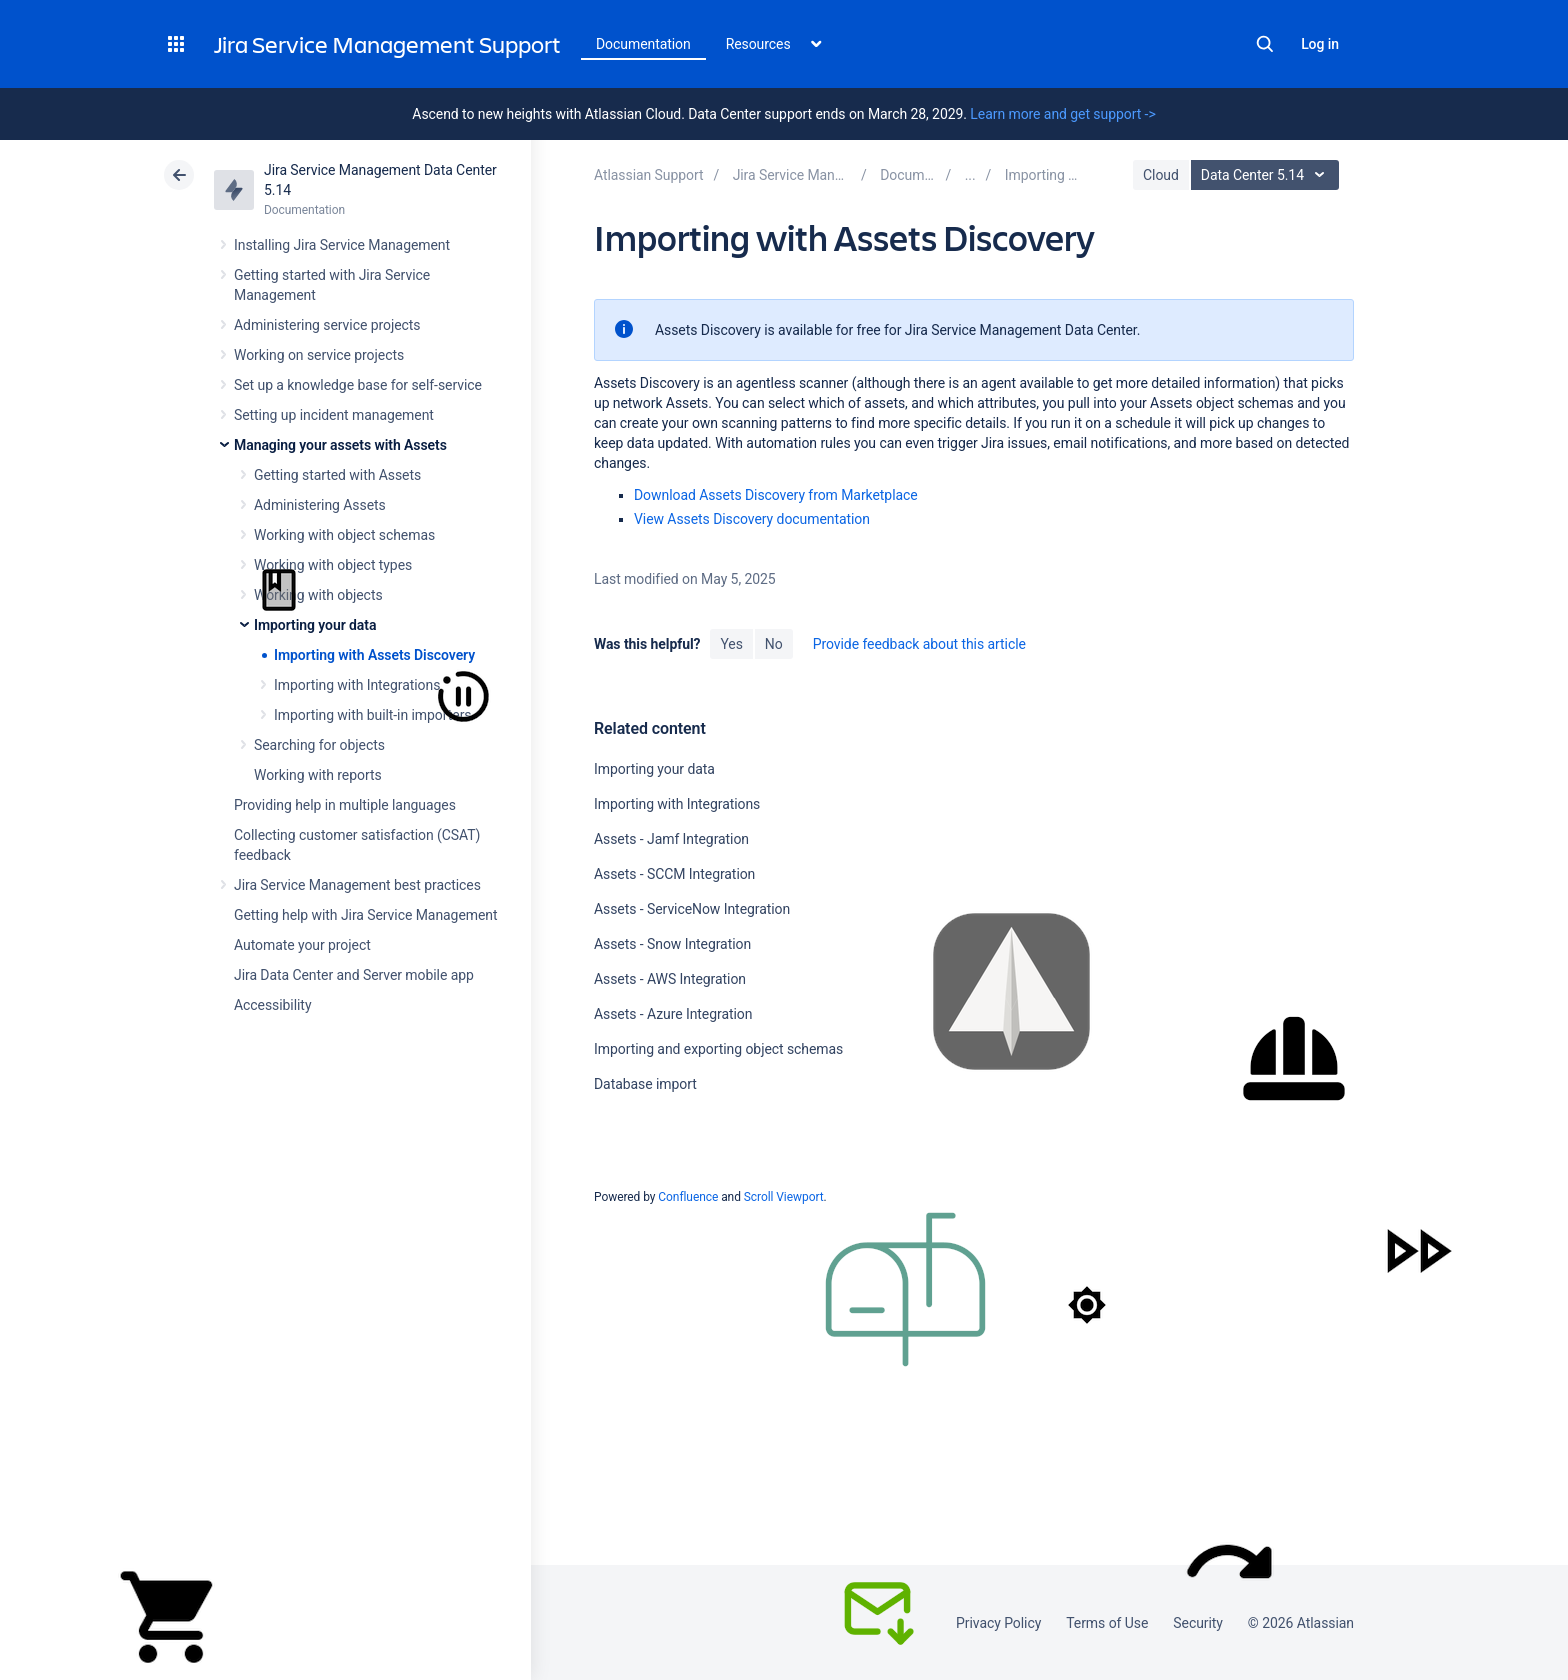 This screenshot has width=1568, height=1680. Describe the element at coordinates (463, 696) in the screenshot. I see `motion photo playback is paused` at that location.